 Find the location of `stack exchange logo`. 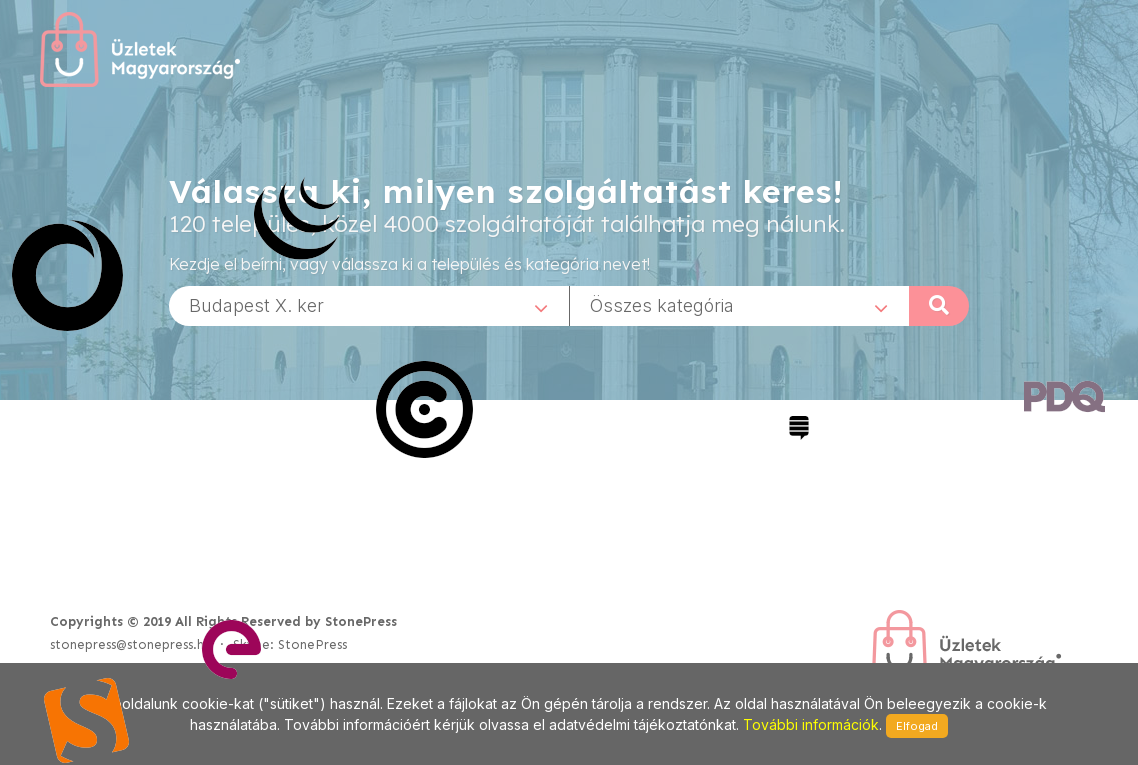

stack exchange logo is located at coordinates (799, 428).